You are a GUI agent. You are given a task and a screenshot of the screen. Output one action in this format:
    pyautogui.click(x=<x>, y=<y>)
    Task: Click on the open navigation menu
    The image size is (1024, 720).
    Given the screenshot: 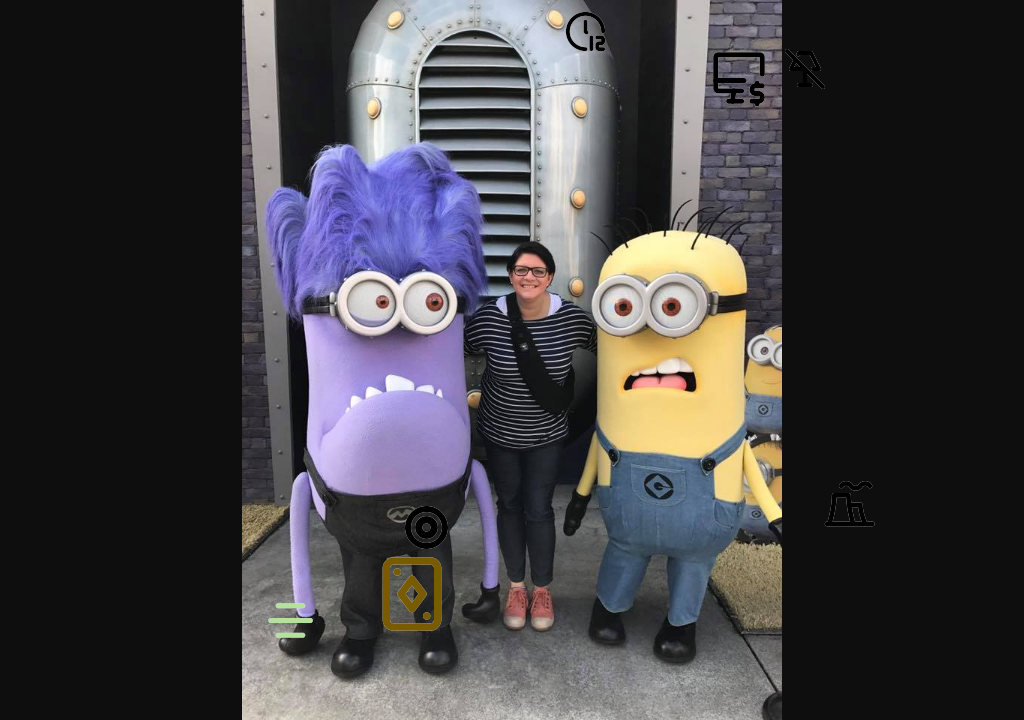 What is the action you would take?
    pyautogui.click(x=290, y=620)
    